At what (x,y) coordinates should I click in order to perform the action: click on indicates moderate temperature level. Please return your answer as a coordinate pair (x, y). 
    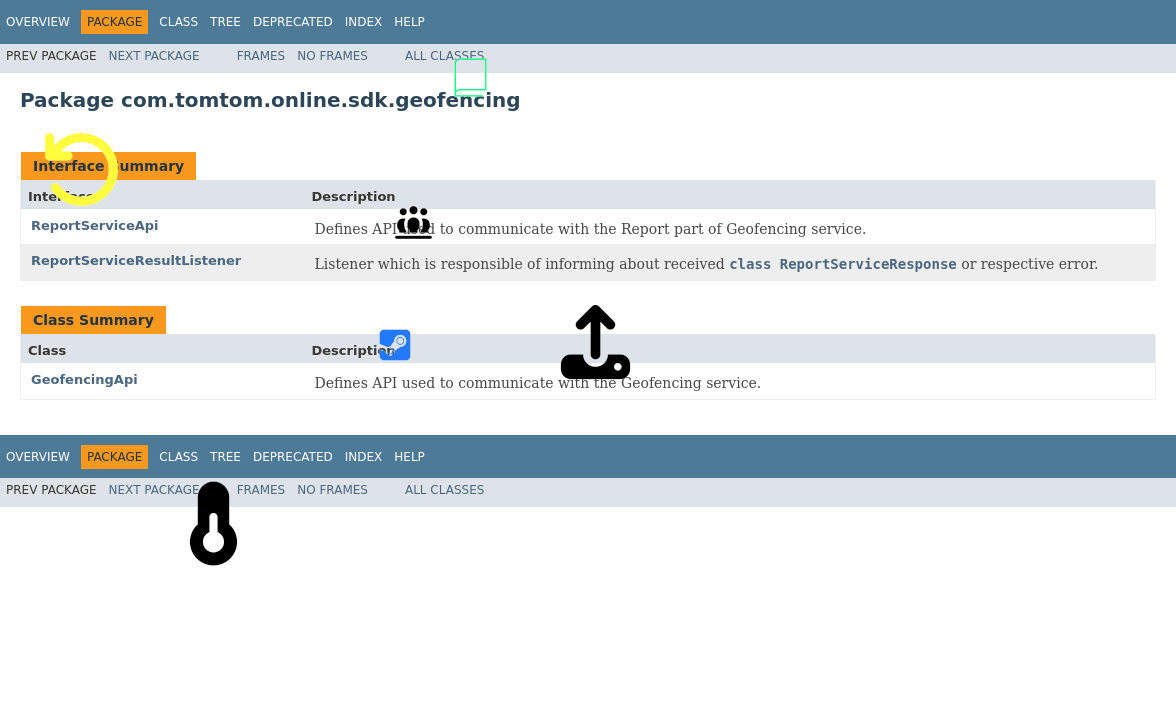
    Looking at the image, I should click on (213, 523).